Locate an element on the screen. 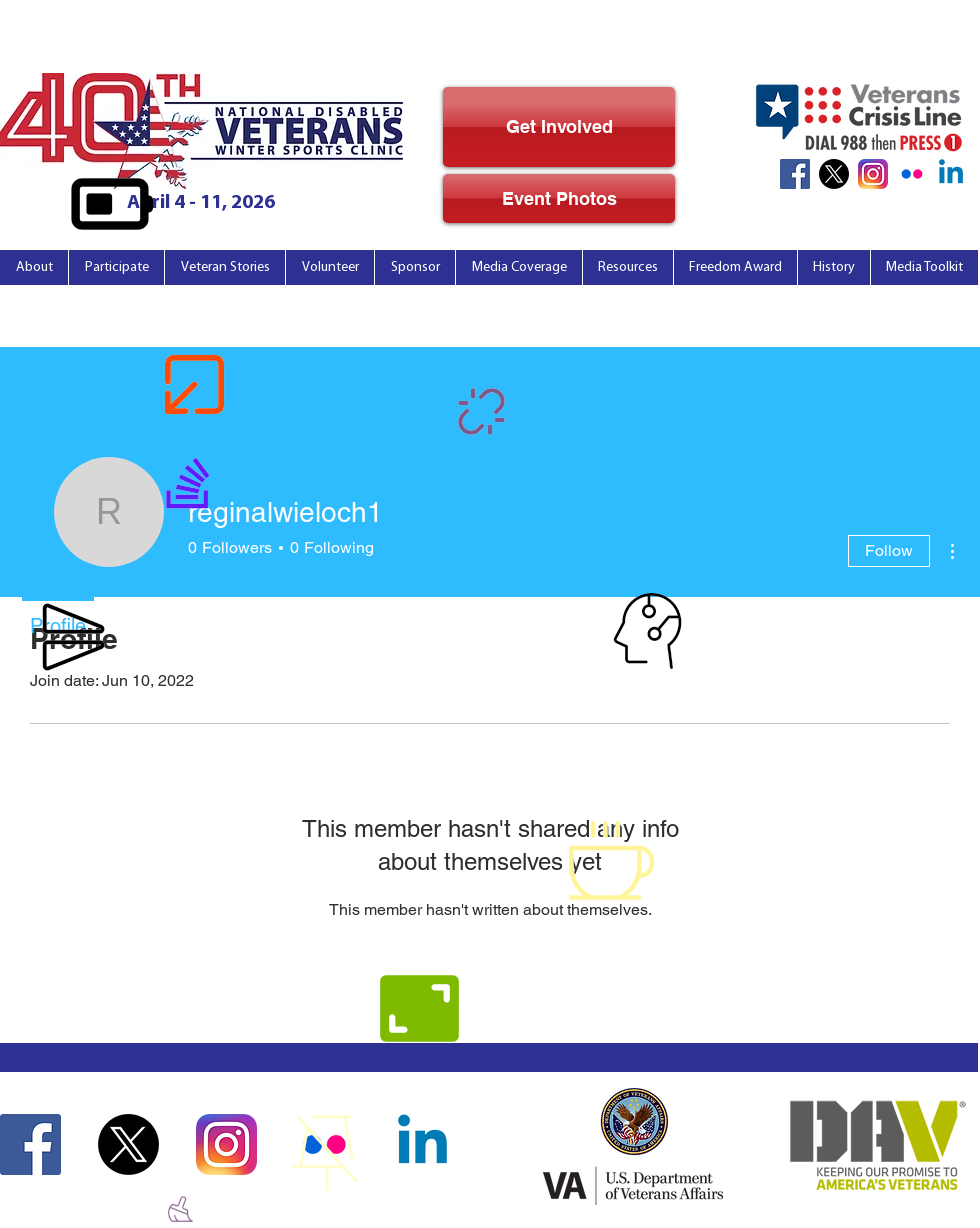 The width and height of the screenshot is (980, 1228). unpin this item is located at coordinates (327, 1149).